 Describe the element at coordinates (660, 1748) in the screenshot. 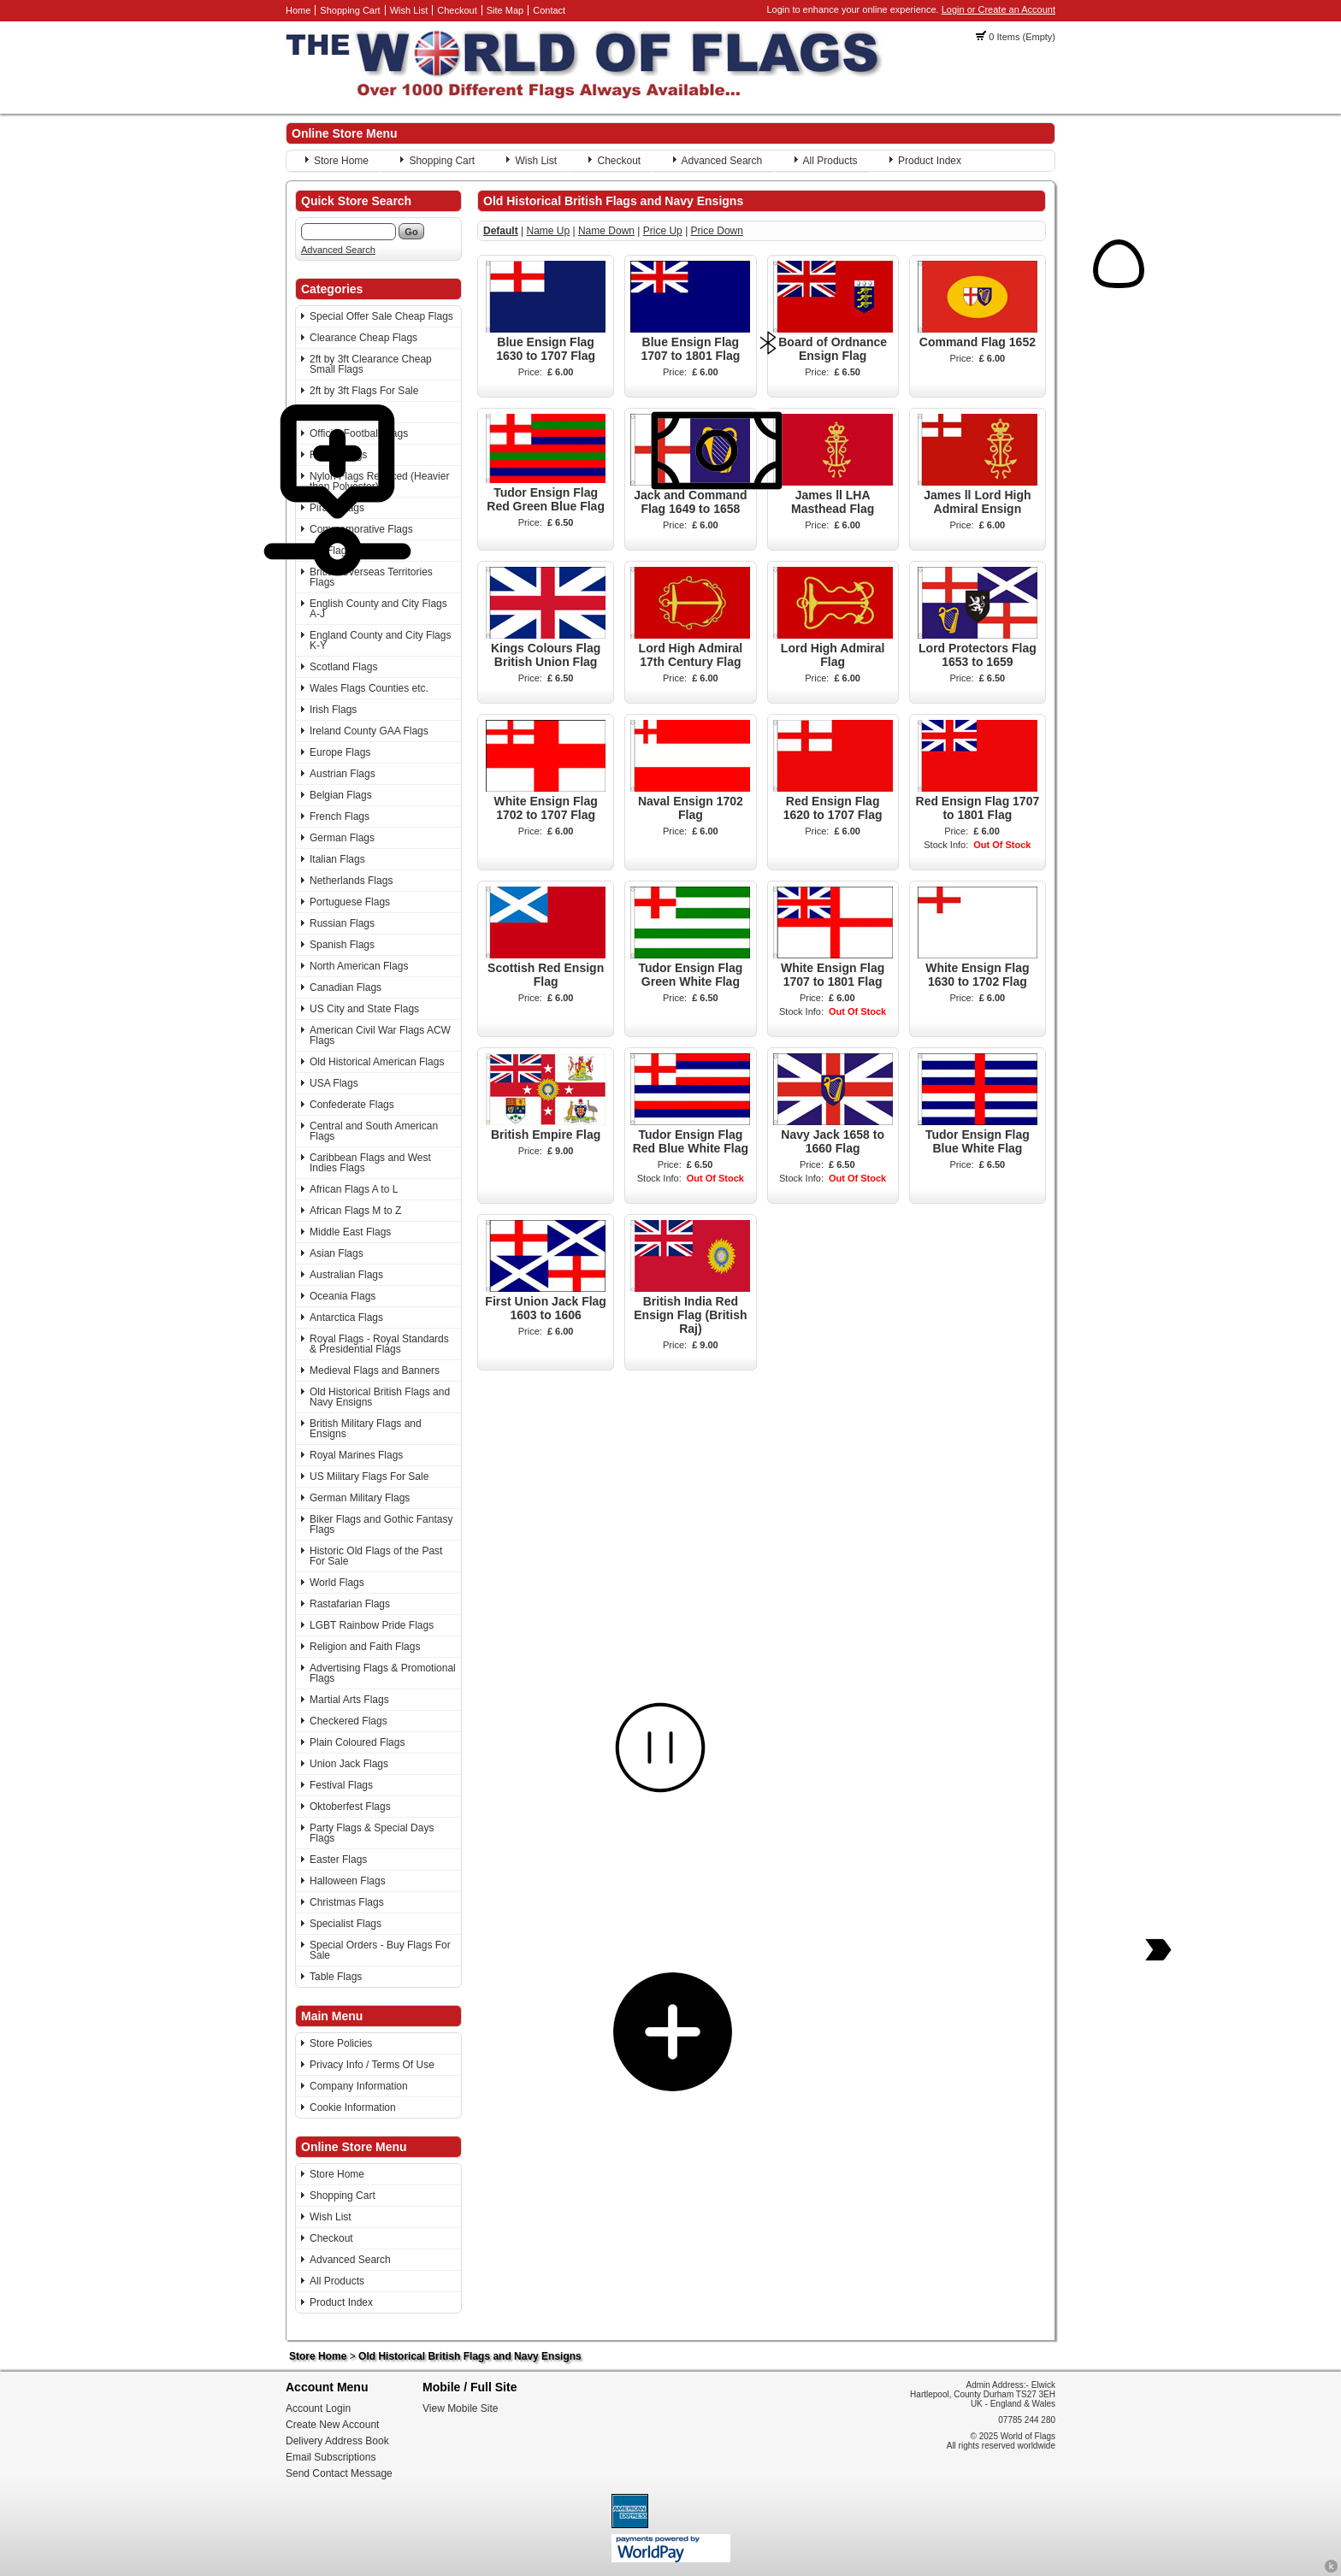

I see `pause media playback` at that location.